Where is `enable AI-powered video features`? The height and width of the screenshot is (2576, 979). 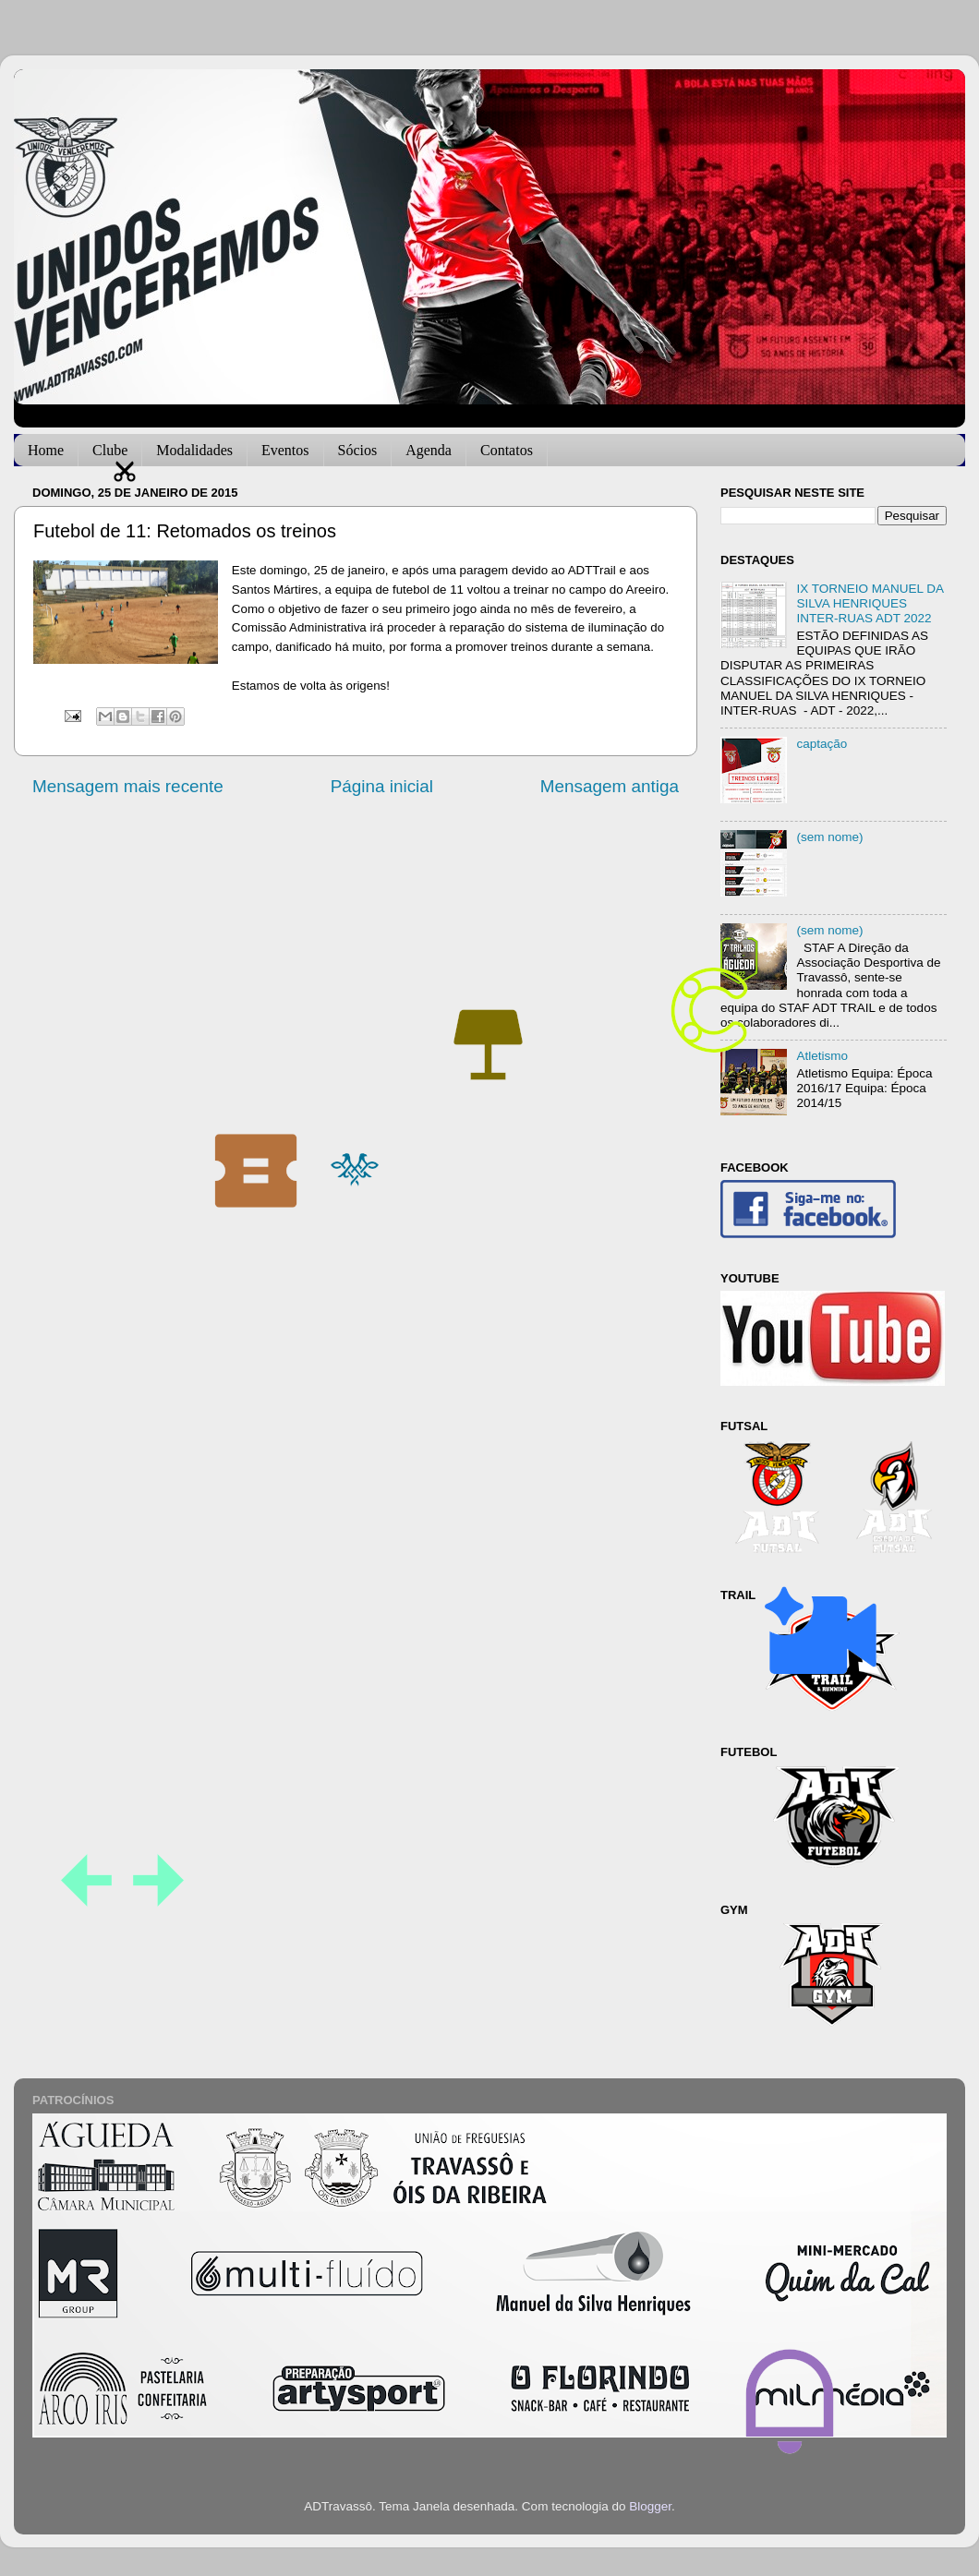
enable AI-powered video features is located at coordinates (823, 1635).